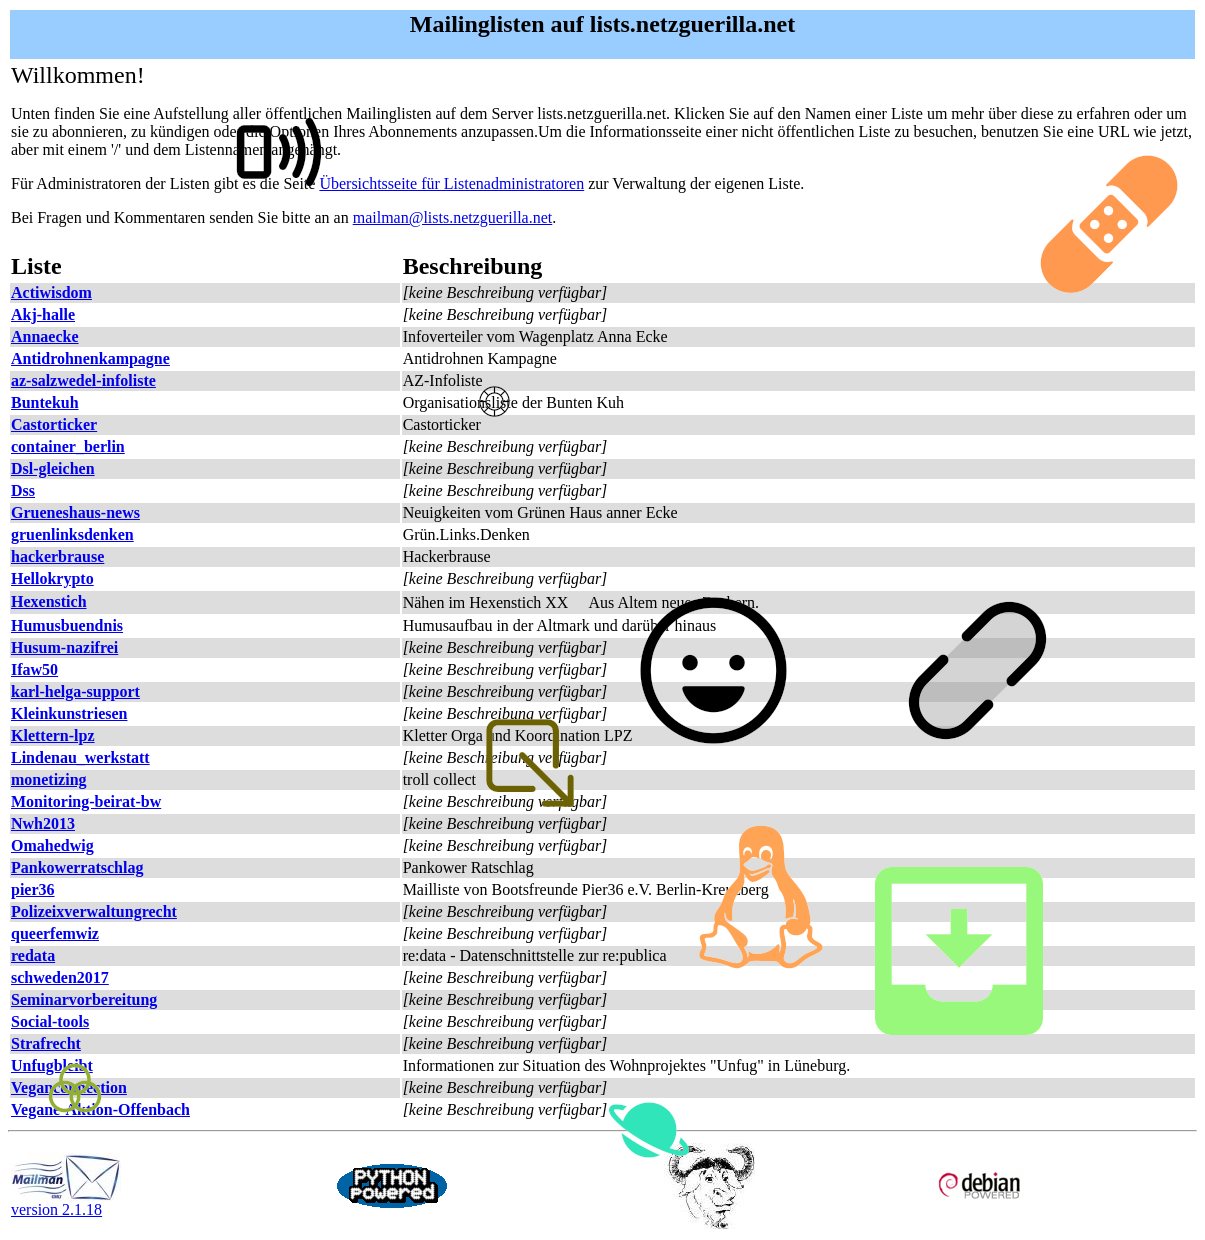 The width and height of the screenshot is (1205, 1240). I want to click on access first aid or medical help, so click(1108, 224).